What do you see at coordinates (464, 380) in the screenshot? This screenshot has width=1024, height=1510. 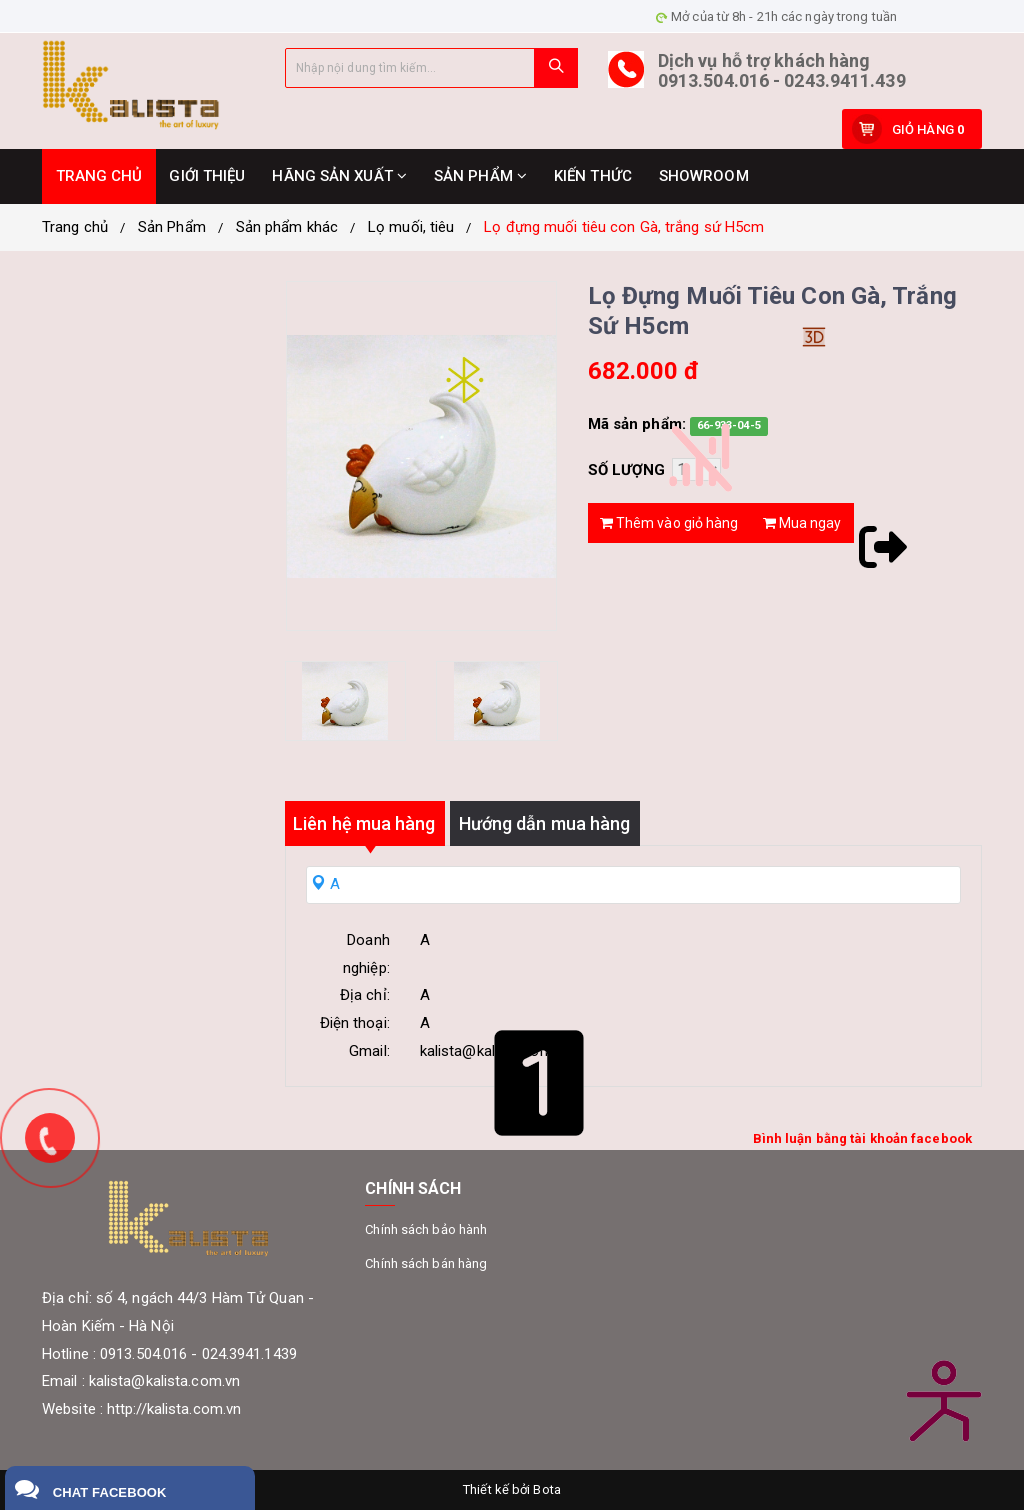 I see `indicates an active bluetooth connection` at bounding box center [464, 380].